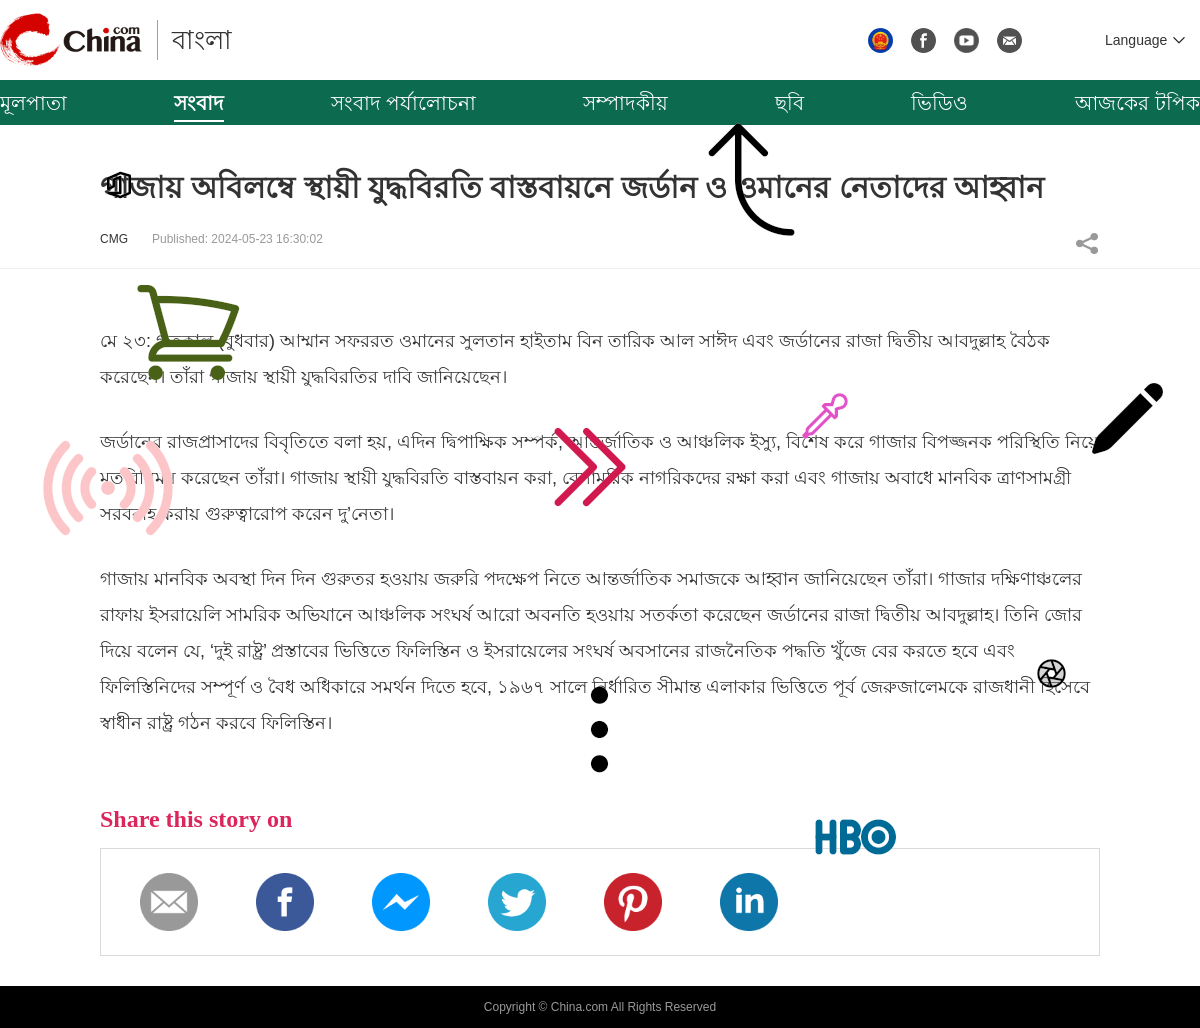 This screenshot has width=1200, height=1028. I want to click on open more options menu, so click(599, 729).